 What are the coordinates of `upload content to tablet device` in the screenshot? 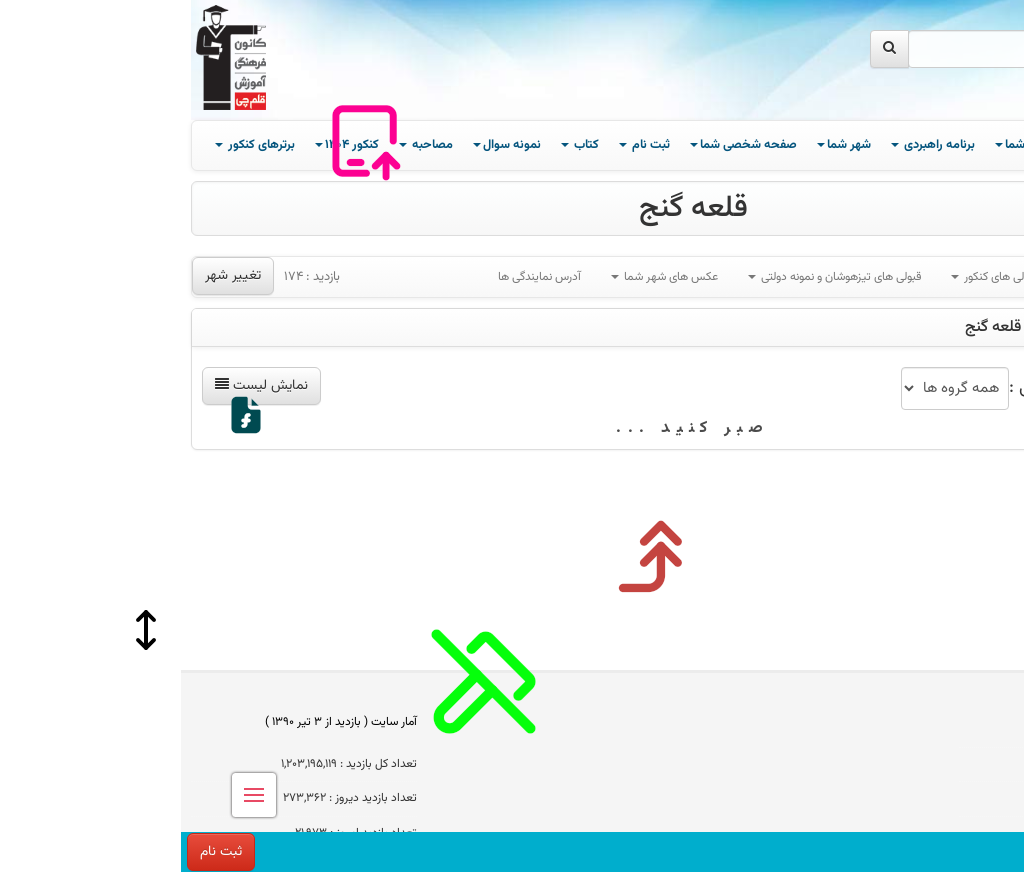 It's located at (361, 141).